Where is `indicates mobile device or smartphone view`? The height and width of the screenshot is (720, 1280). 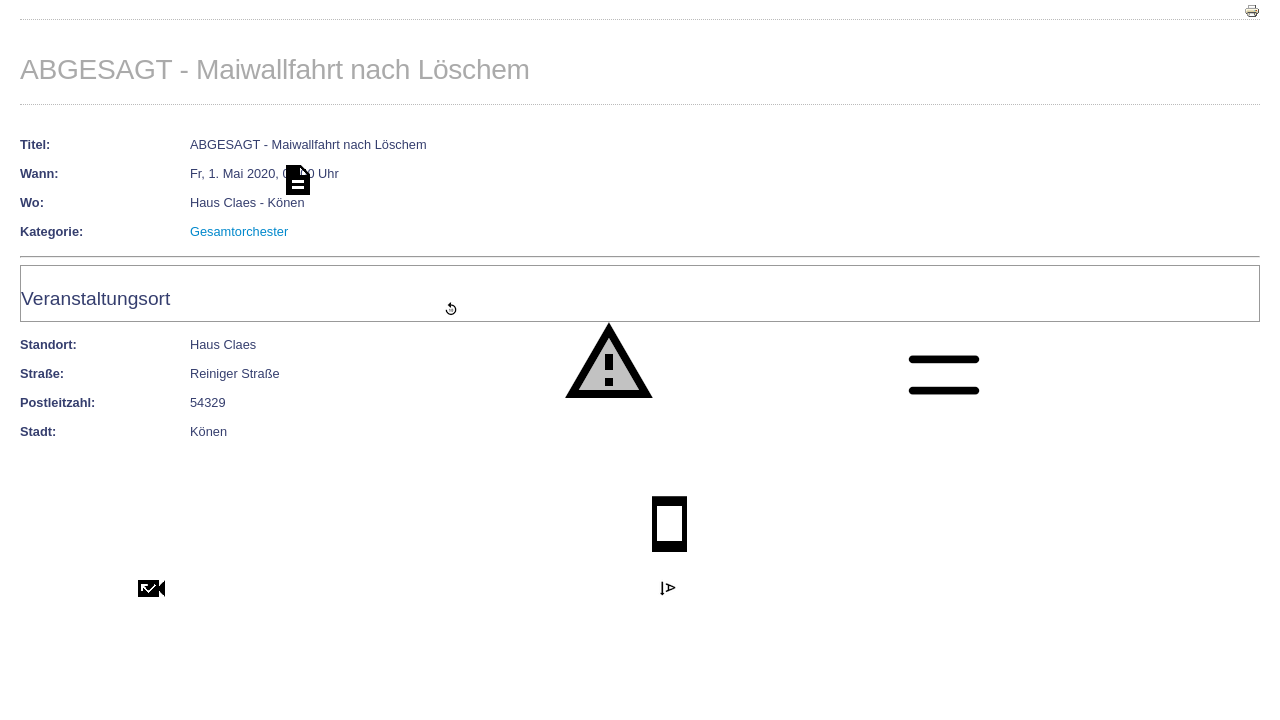 indicates mobile device or smartphone view is located at coordinates (670, 524).